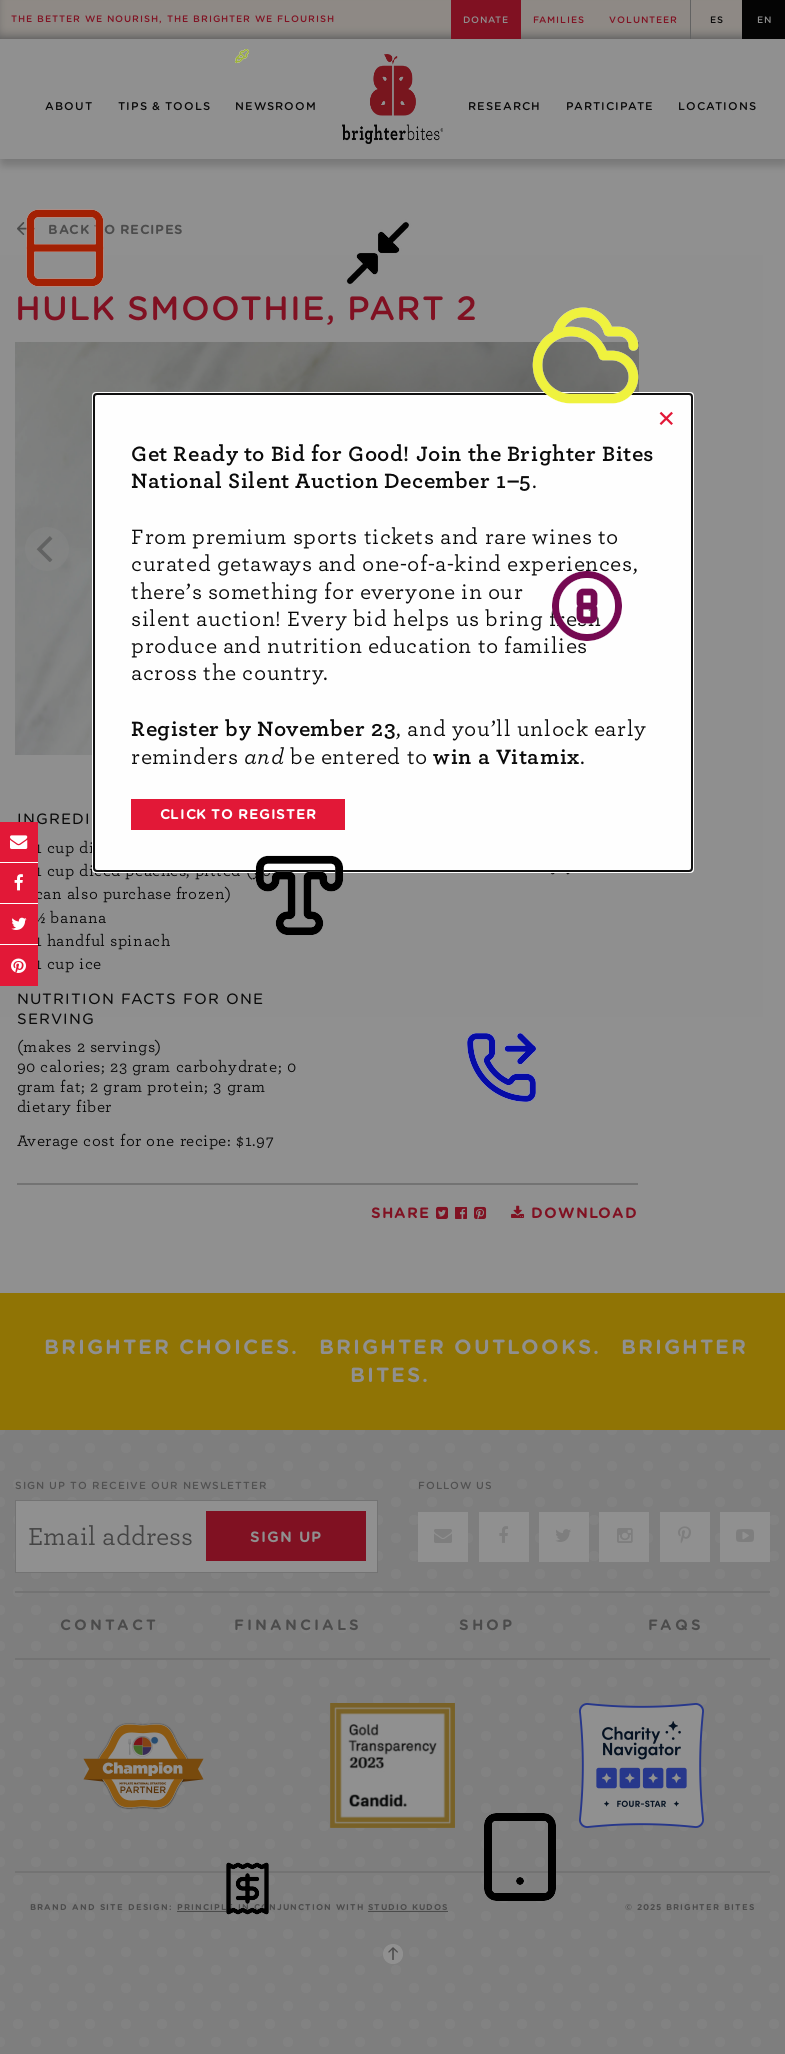 This screenshot has height=2054, width=785. I want to click on view purchase receipt or transaction history, so click(247, 1888).